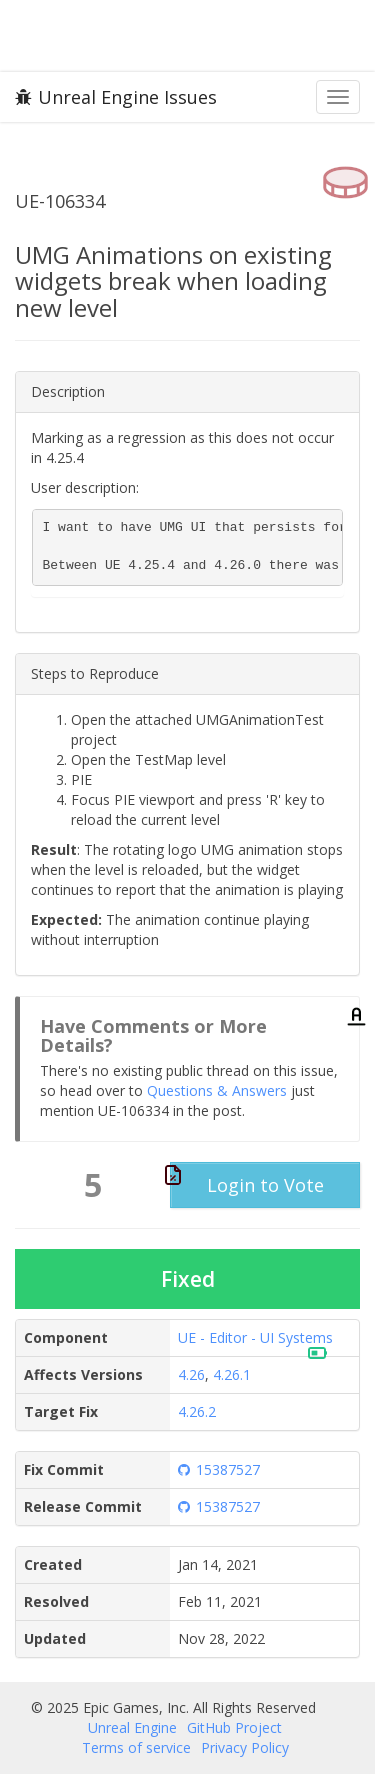  I want to click on view document with percentage or discount details, so click(173, 1175).